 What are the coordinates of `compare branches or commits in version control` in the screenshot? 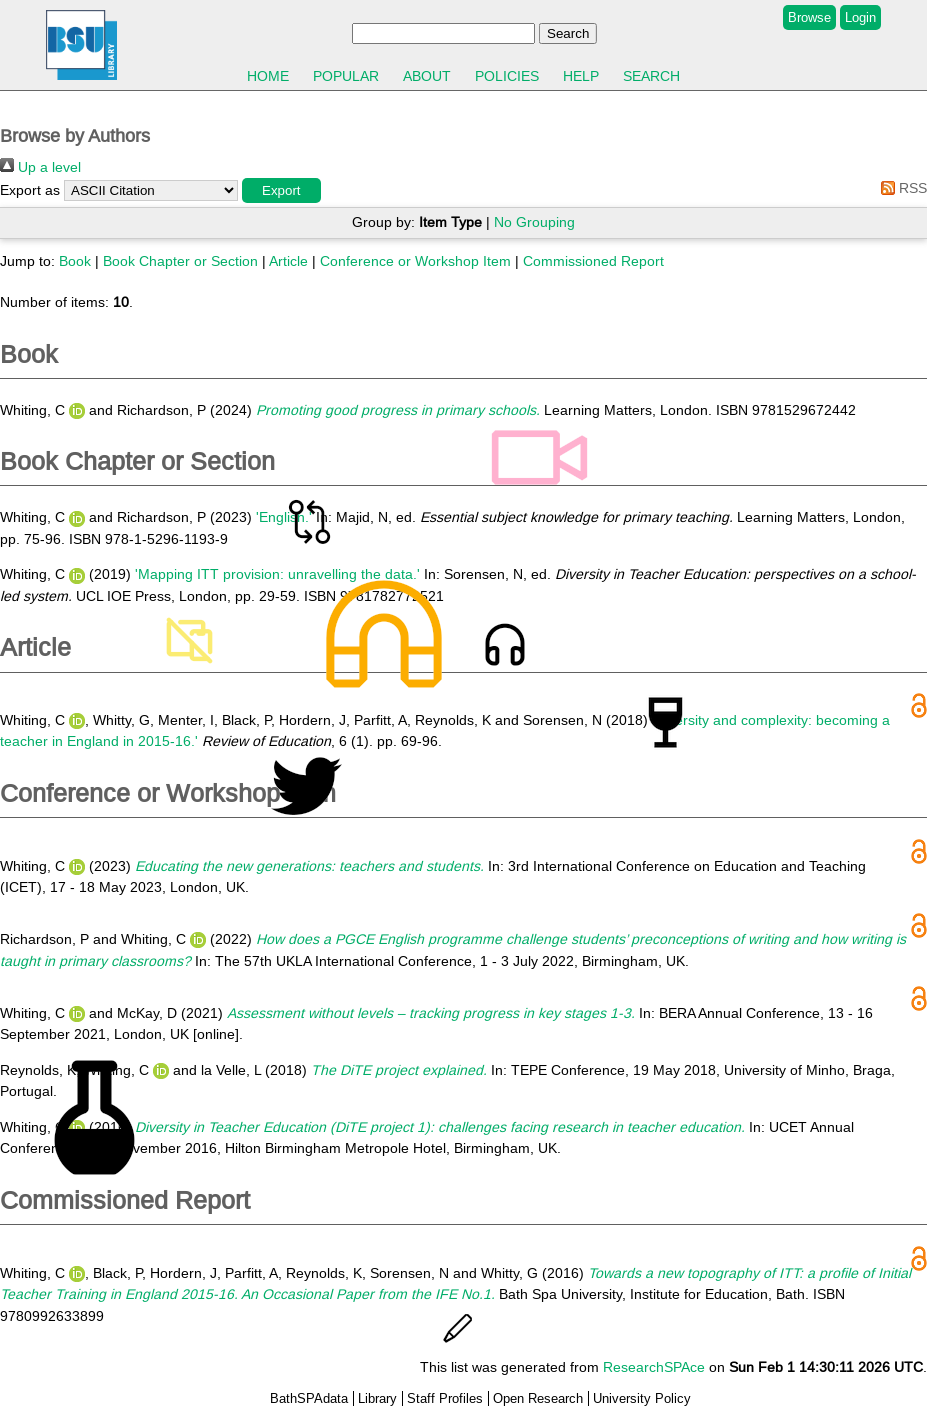 It's located at (309, 520).